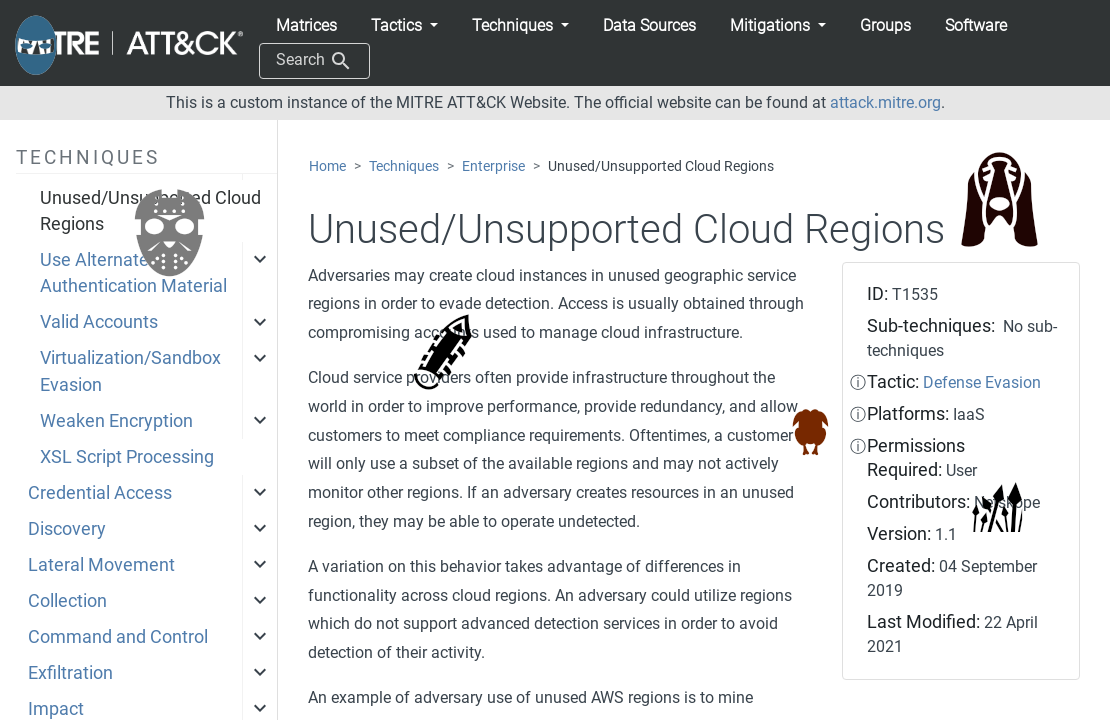  What do you see at coordinates (997, 507) in the screenshot?
I see `select spear weapon type` at bounding box center [997, 507].